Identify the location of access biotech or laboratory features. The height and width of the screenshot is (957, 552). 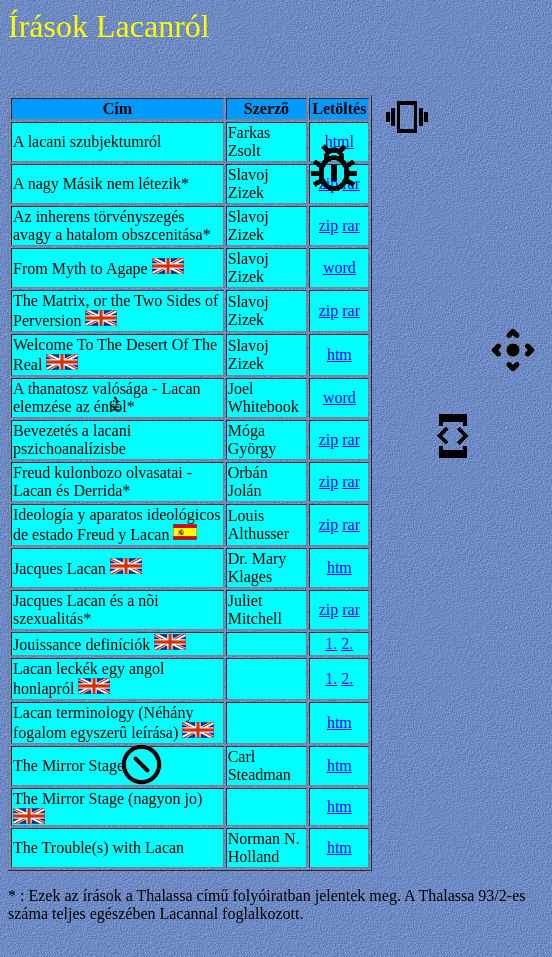
(115, 404).